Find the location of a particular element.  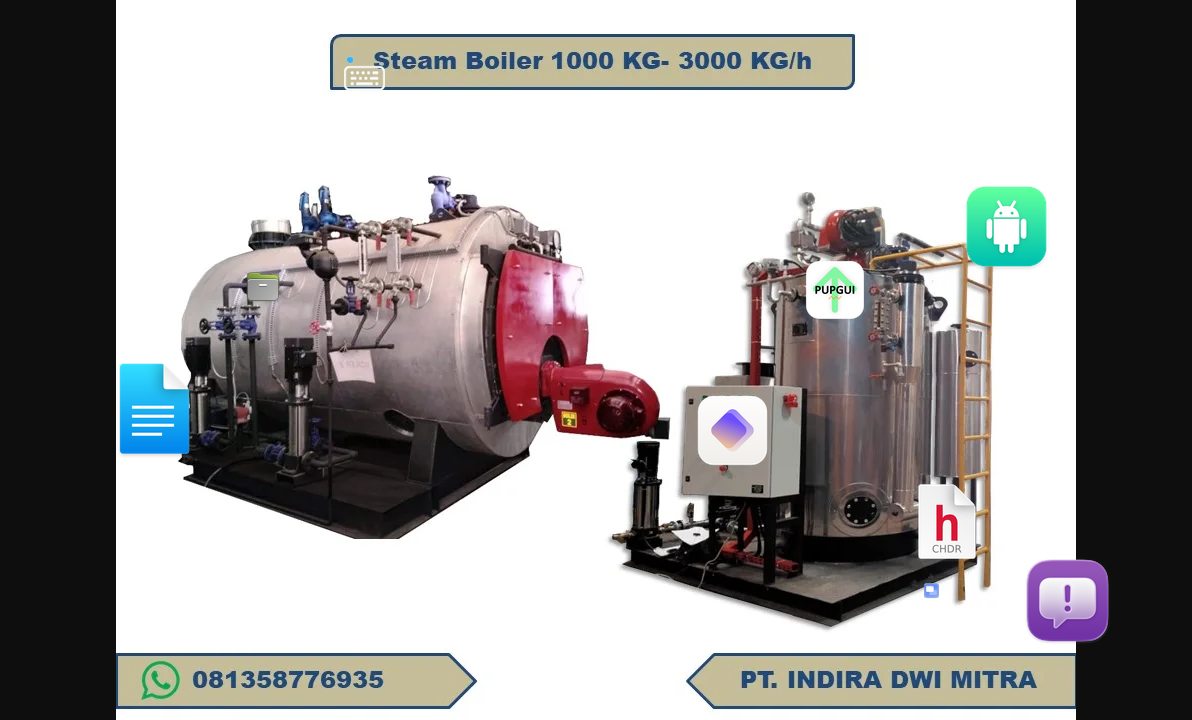

a C/C++ header file (.h) is located at coordinates (947, 523).